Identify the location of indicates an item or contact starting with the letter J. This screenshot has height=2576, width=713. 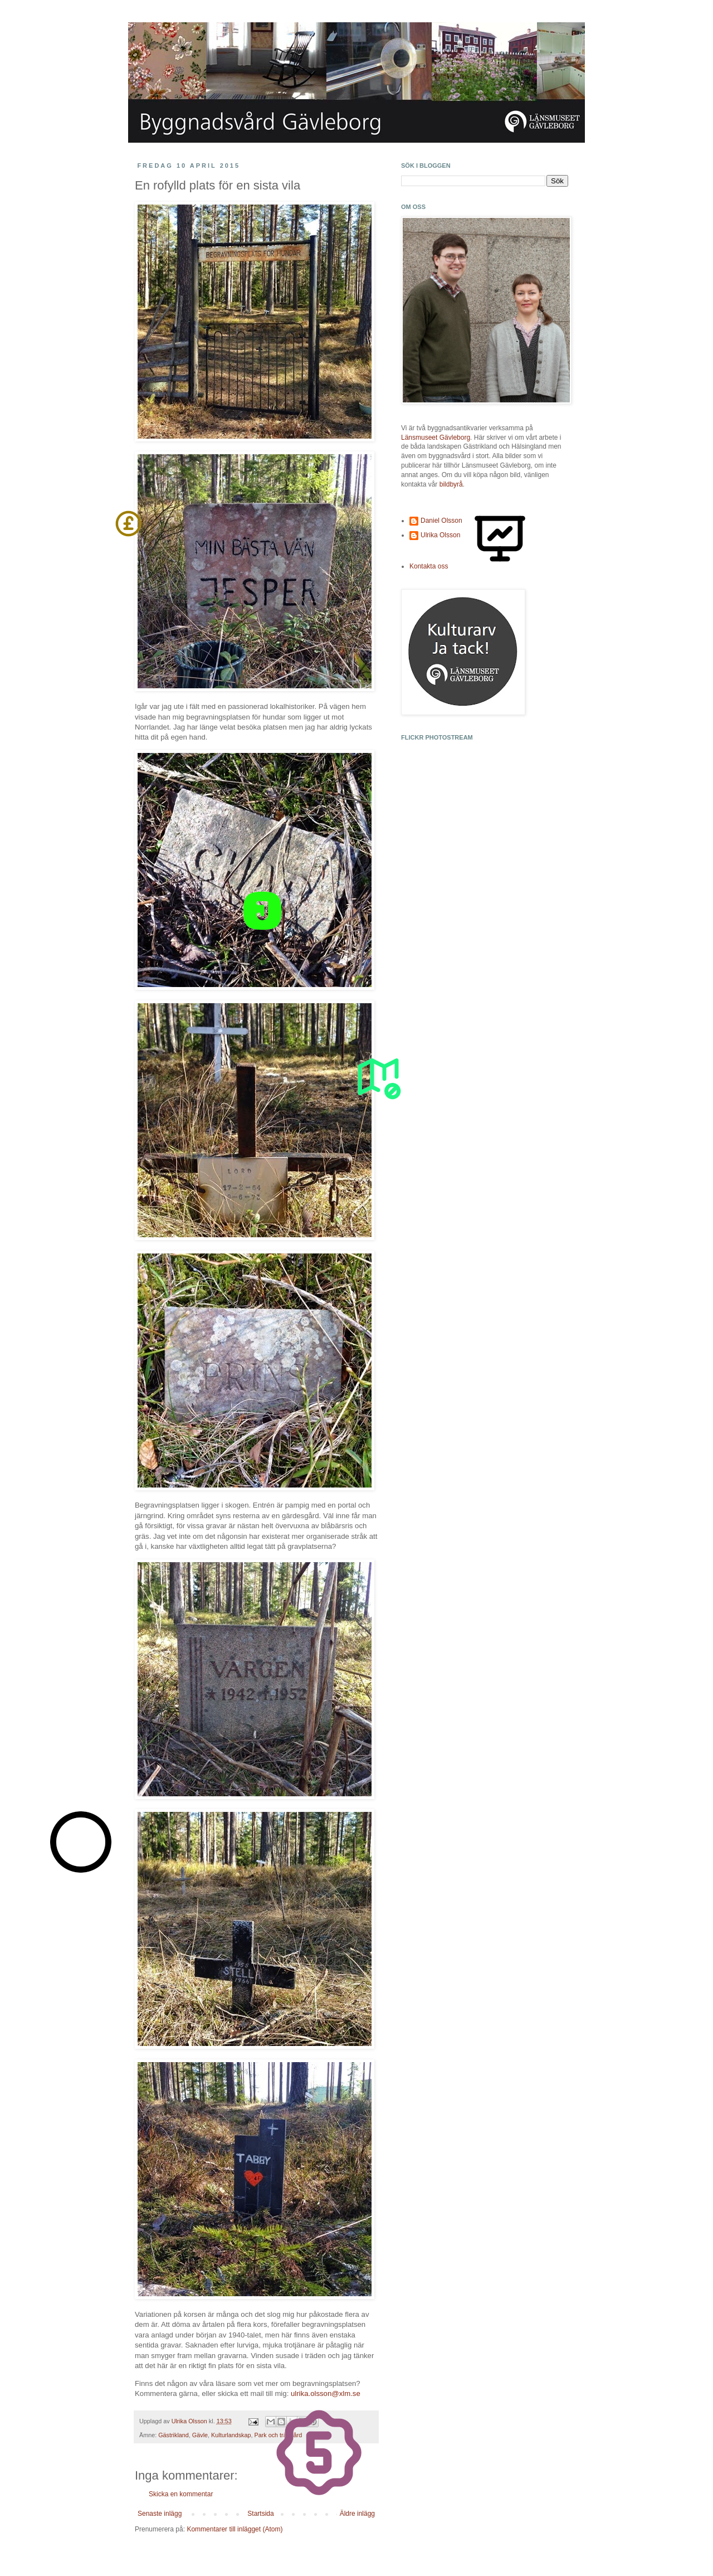
(262, 911).